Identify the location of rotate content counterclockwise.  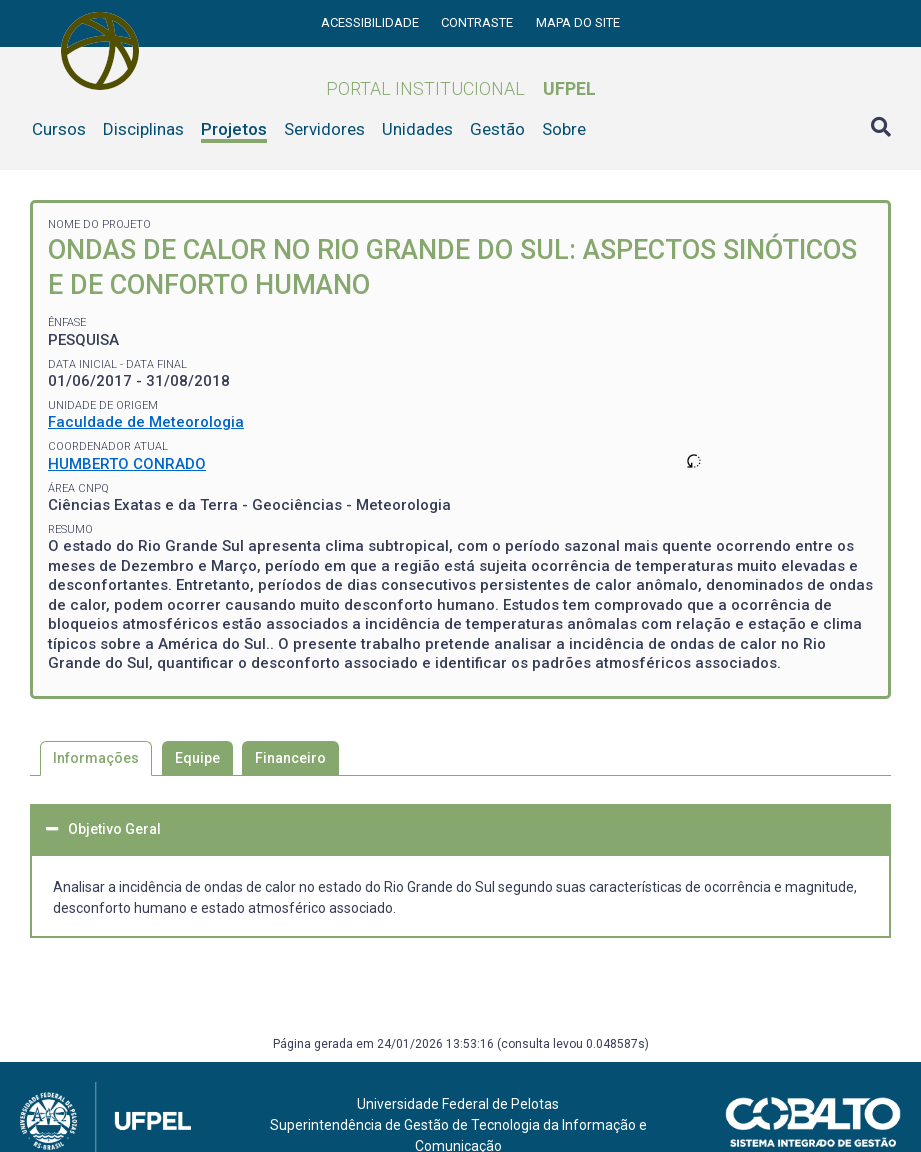
(694, 461).